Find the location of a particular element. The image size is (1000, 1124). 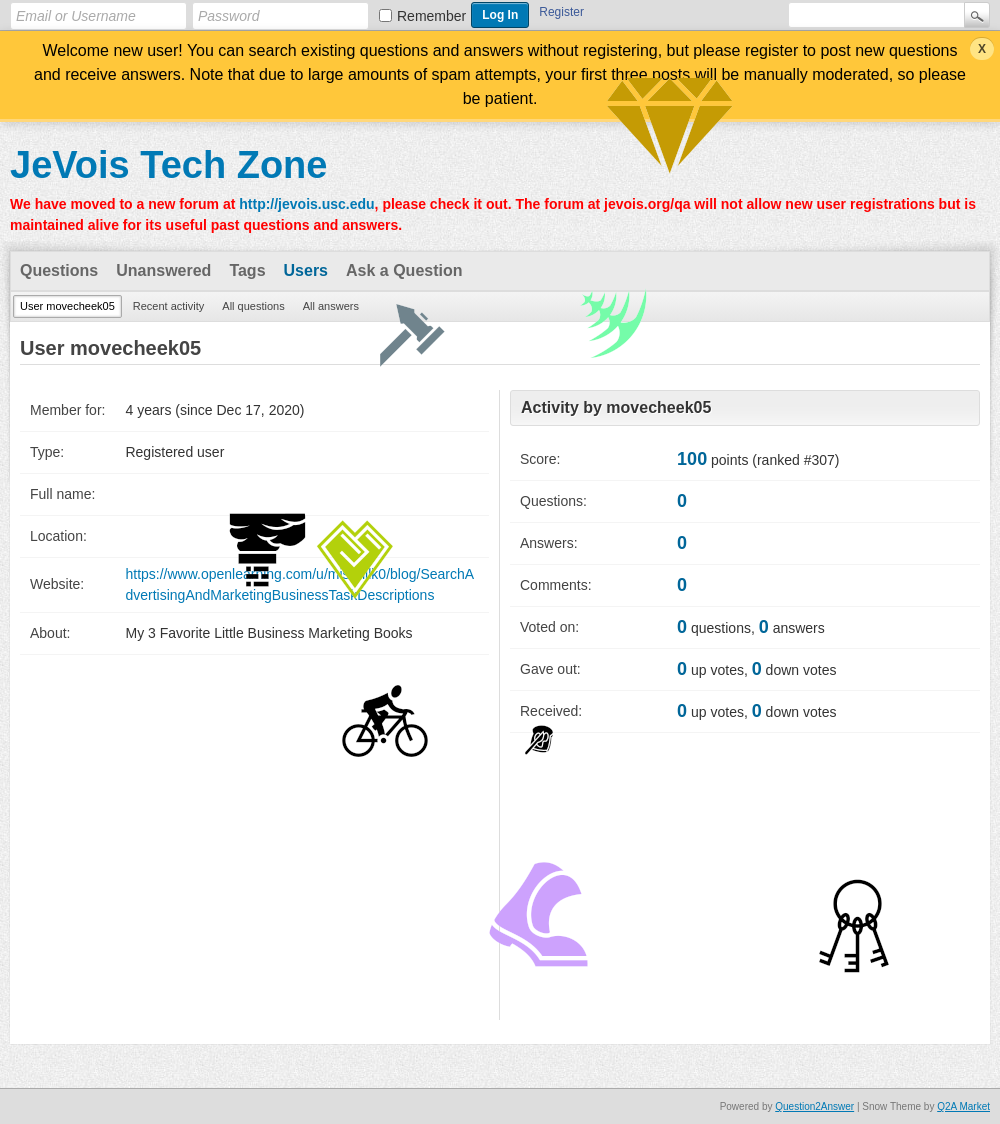

indicates a rare or valuable in-game resource is located at coordinates (355, 560).